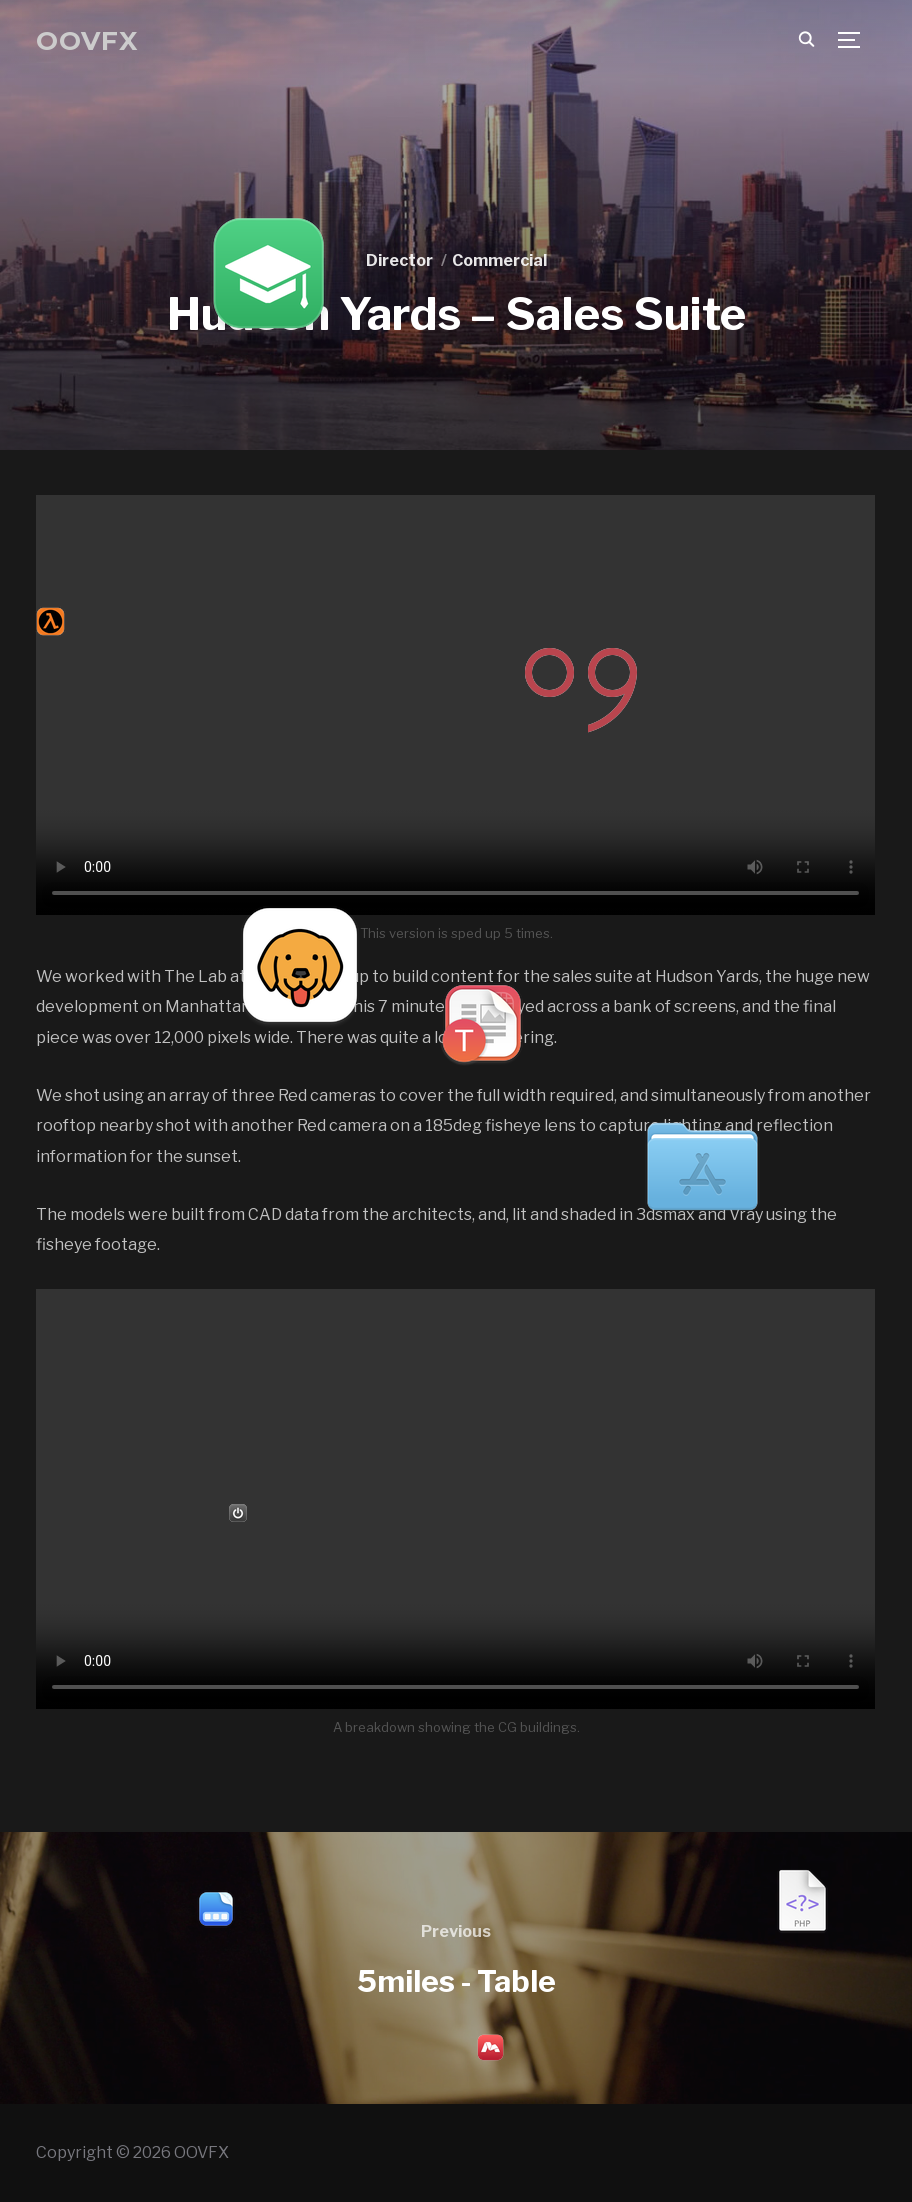 The width and height of the screenshot is (912, 2202). What do you see at coordinates (50, 621) in the screenshot?
I see `launch half-life game` at bounding box center [50, 621].